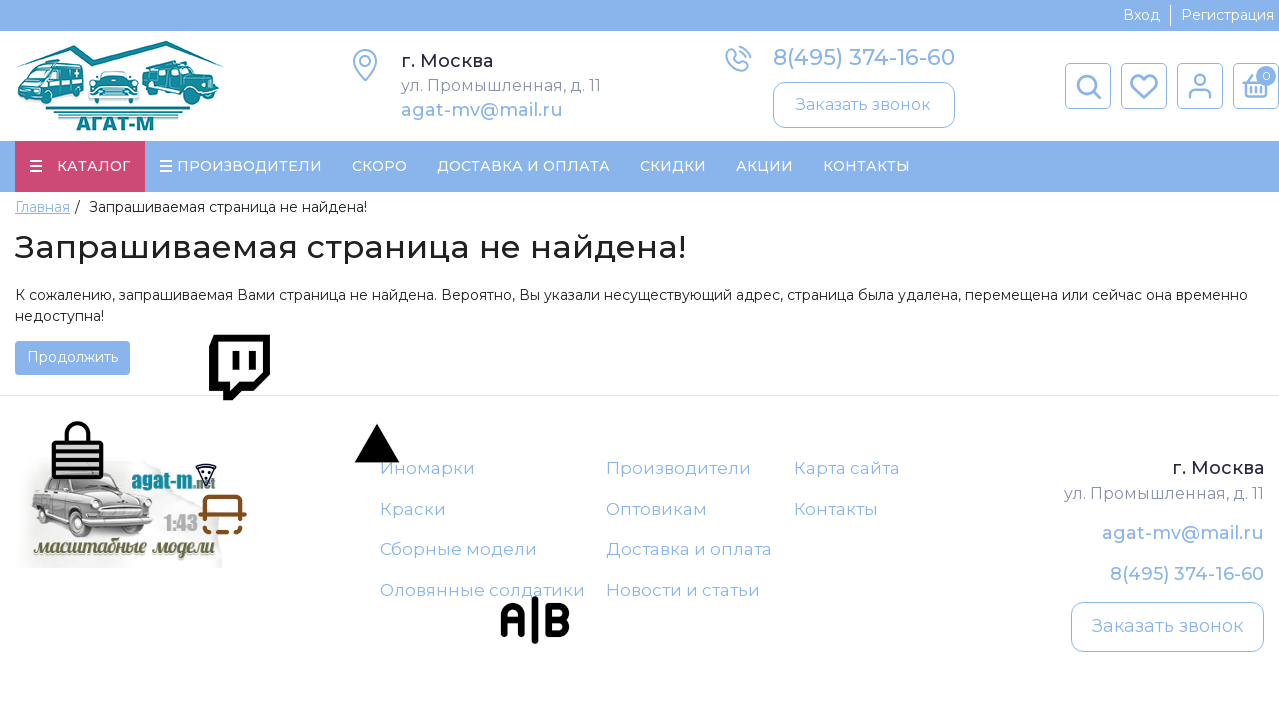  Describe the element at coordinates (535, 620) in the screenshot. I see `toggle between A/B testing variants` at that location.